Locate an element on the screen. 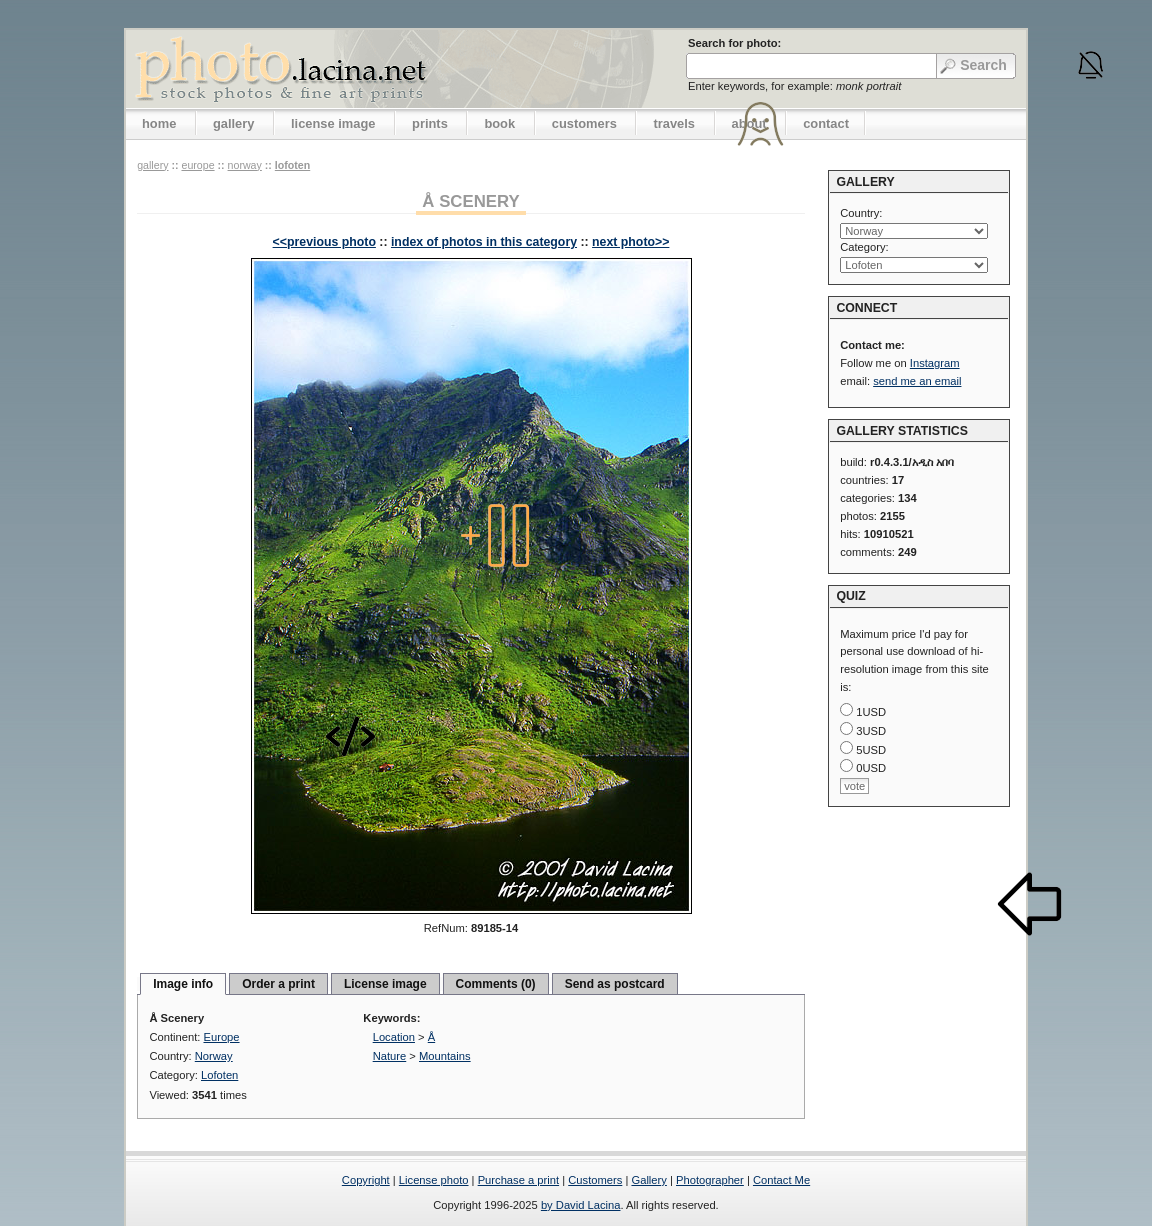  add a column to the left is located at coordinates (500, 535).